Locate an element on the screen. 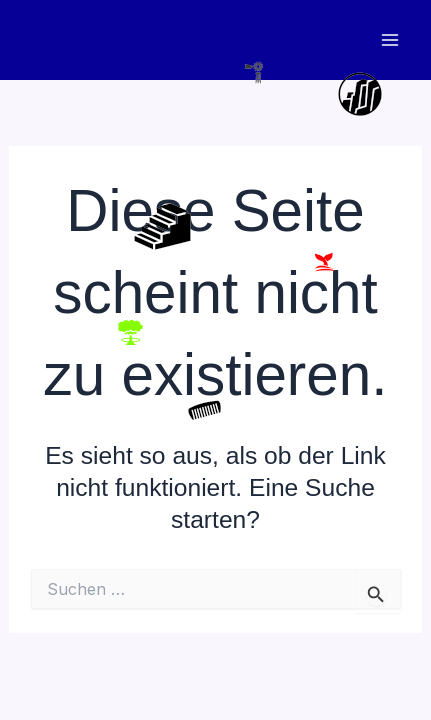 The image size is (431, 720). navigate between levels or floors is located at coordinates (162, 226).